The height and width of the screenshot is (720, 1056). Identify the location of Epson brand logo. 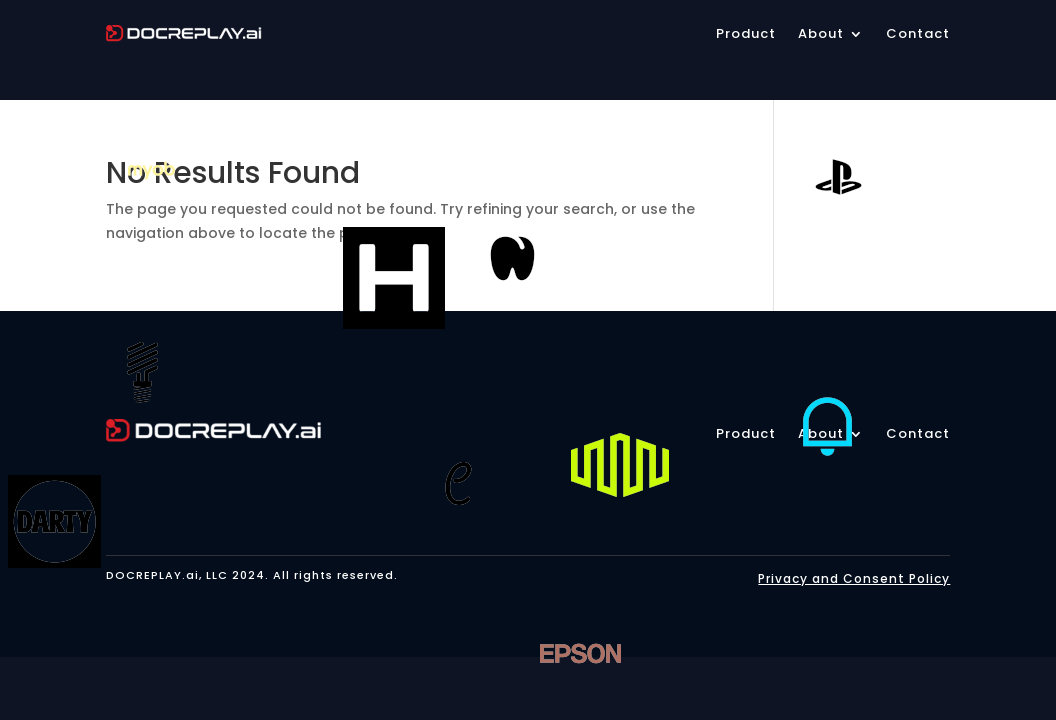
(580, 653).